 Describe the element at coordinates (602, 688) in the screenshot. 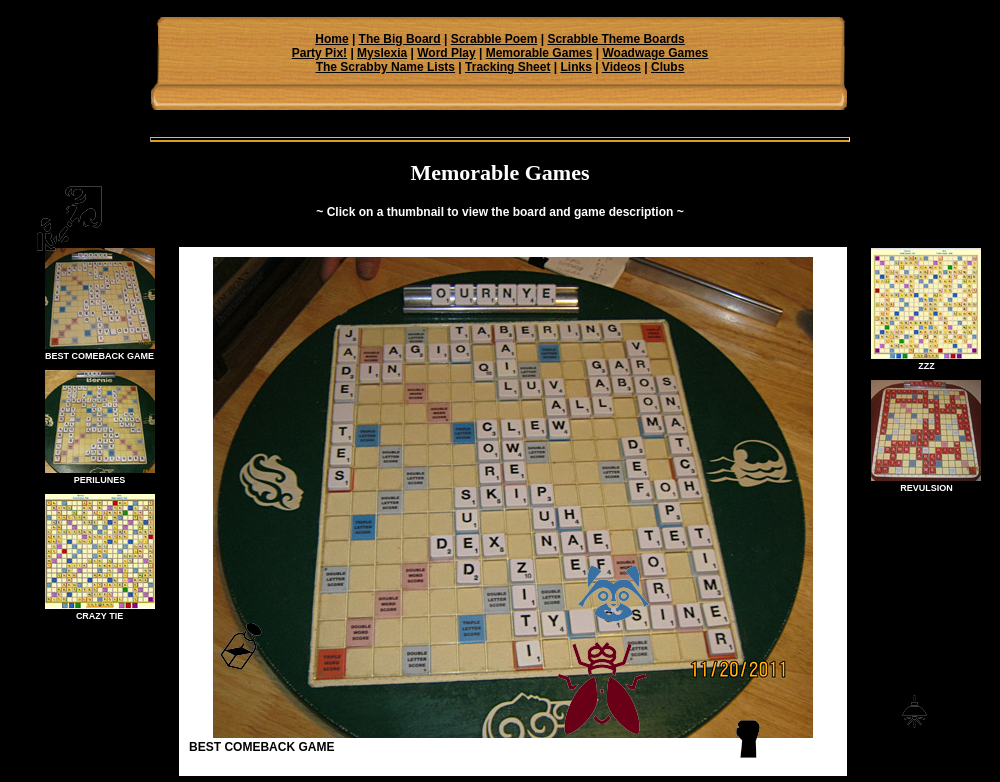

I see `indicates a bug or pest-related feature in a game` at that location.